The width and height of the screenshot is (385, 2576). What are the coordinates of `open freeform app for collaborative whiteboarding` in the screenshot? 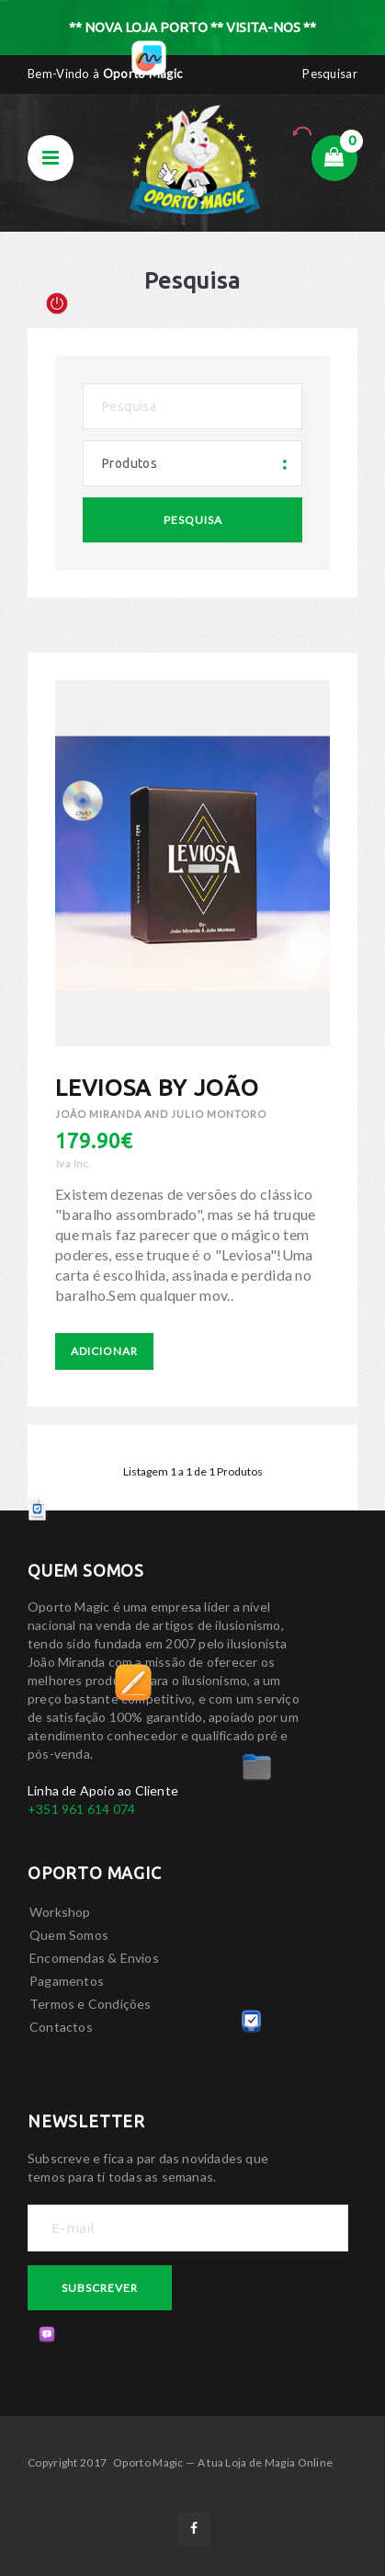 It's located at (149, 58).